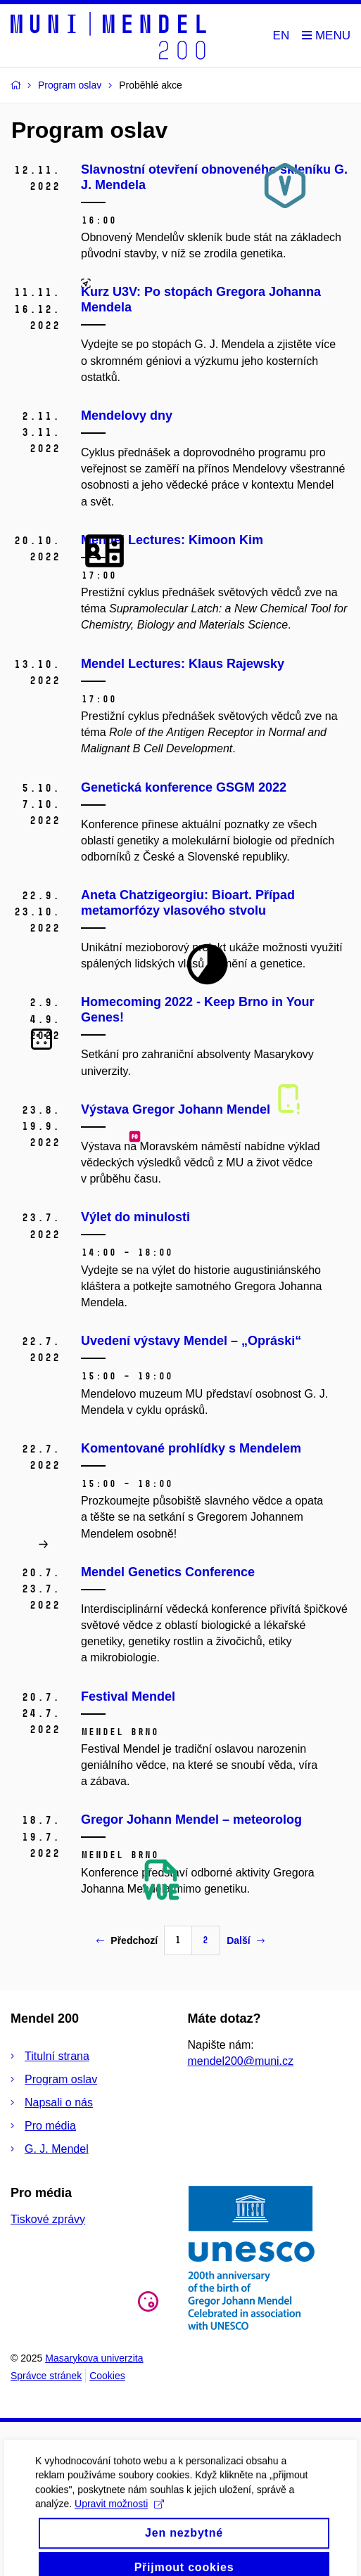 Image resolution: width=361 pixels, height=2576 pixels. I want to click on select F0 keyboard shortcut or function key, so click(134, 1136).